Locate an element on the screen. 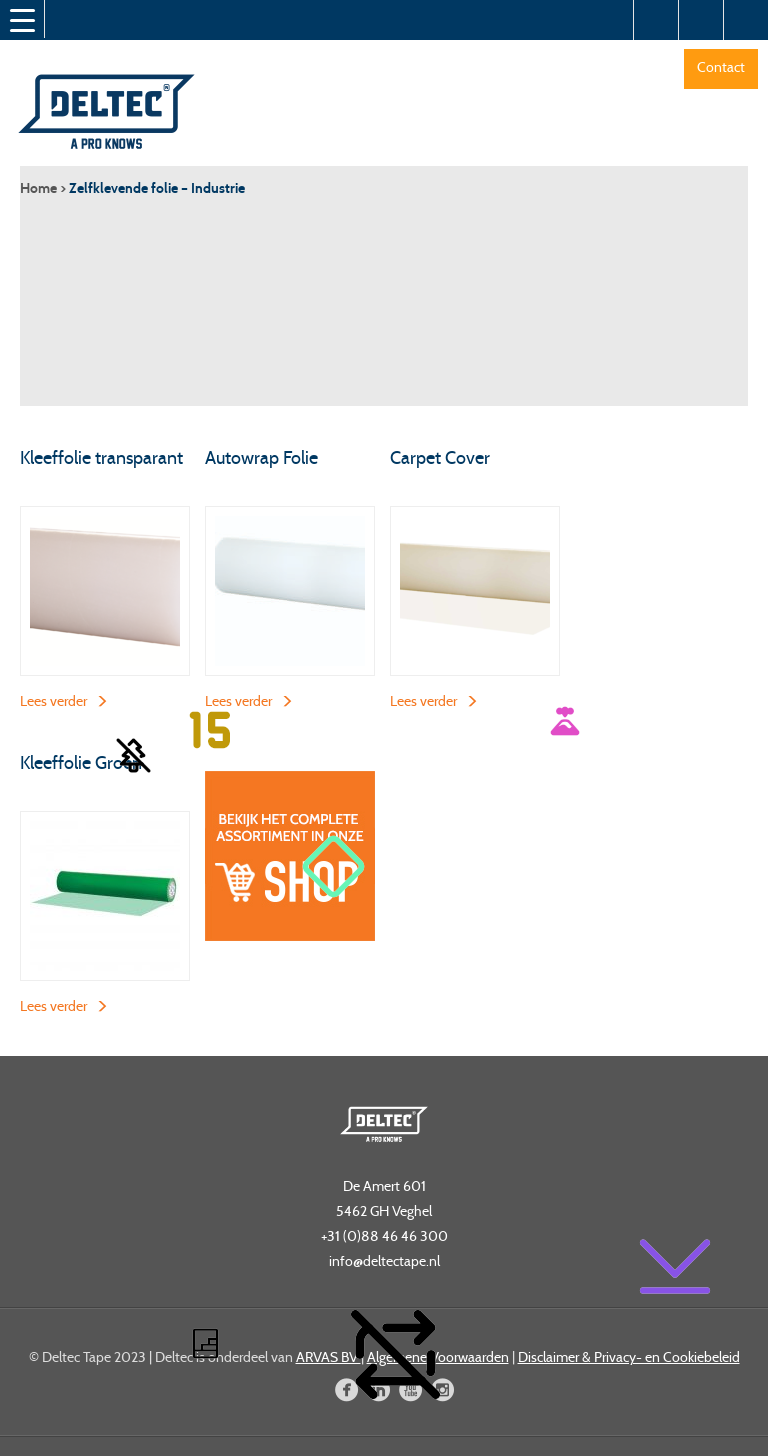 Image resolution: width=768 pixels, height=1456 pixels. indicates a diamond or rhombus shape element is located at coordinates (333, 866).